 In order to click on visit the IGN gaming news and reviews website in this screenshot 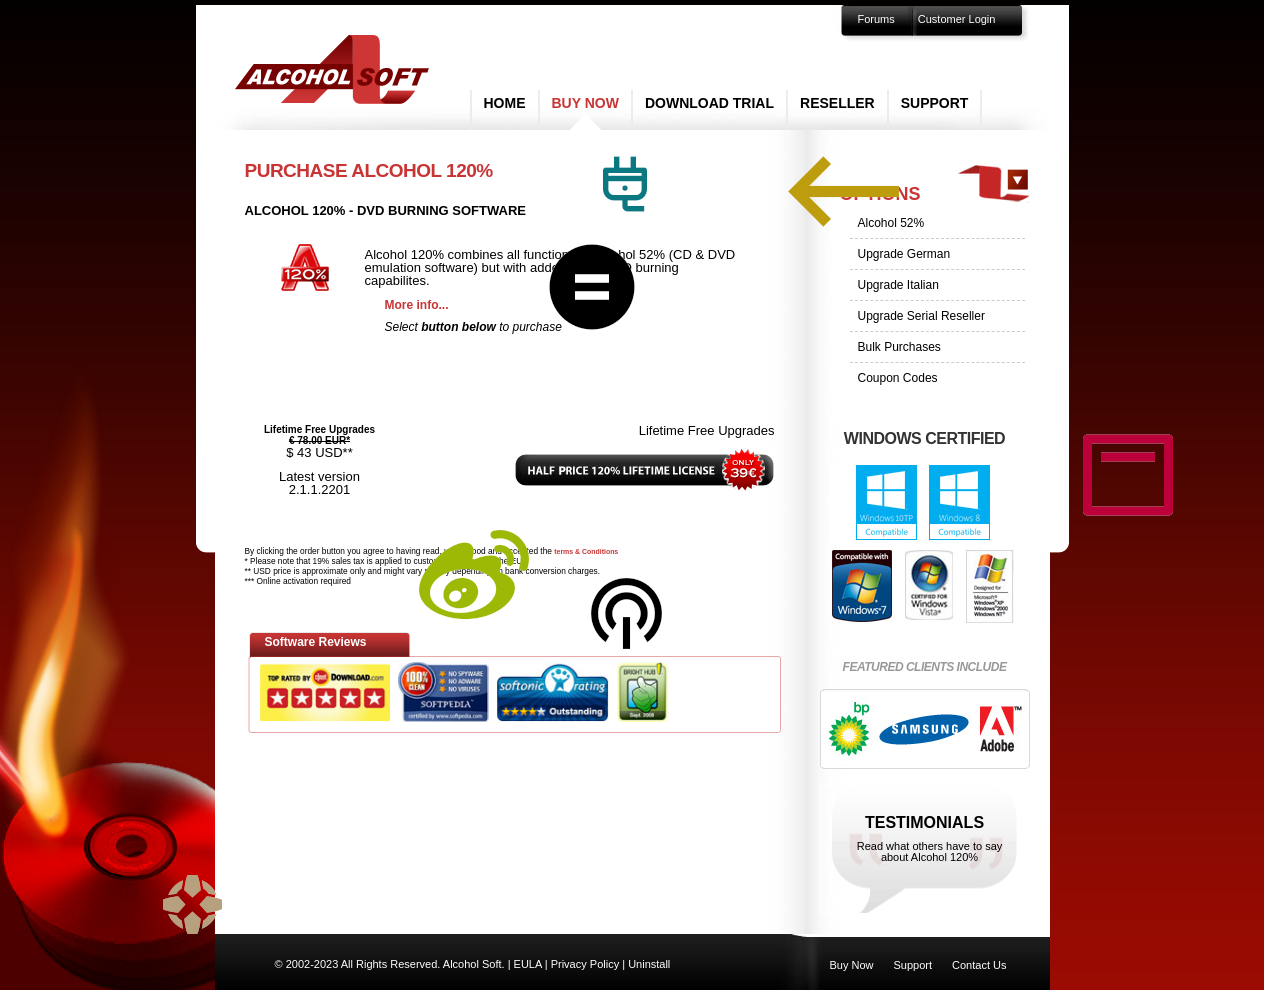, I will do `click(192, 904)`.